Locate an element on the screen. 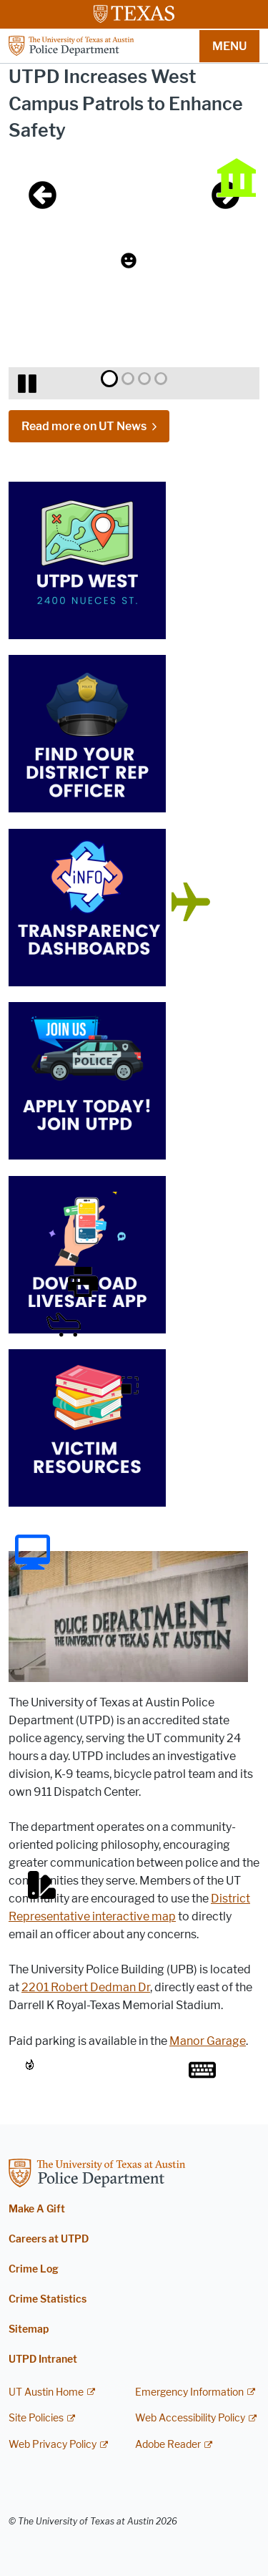  open emoji picker is located at coordinates (129, 261).